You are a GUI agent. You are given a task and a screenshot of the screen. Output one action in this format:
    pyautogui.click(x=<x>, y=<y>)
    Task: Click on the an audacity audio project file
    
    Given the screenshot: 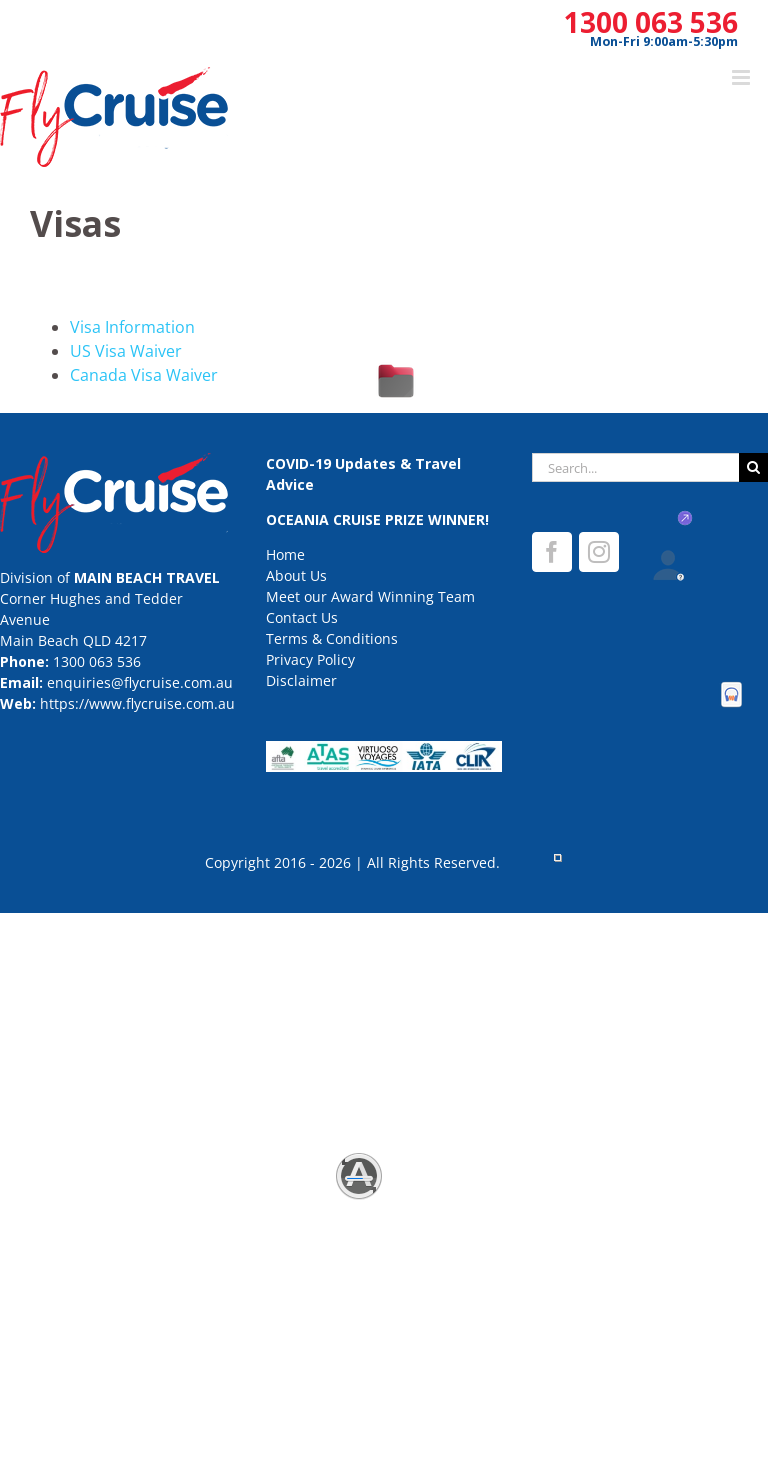 What is the action you would take?
    pyautogui.click(x=731, y=694)
    